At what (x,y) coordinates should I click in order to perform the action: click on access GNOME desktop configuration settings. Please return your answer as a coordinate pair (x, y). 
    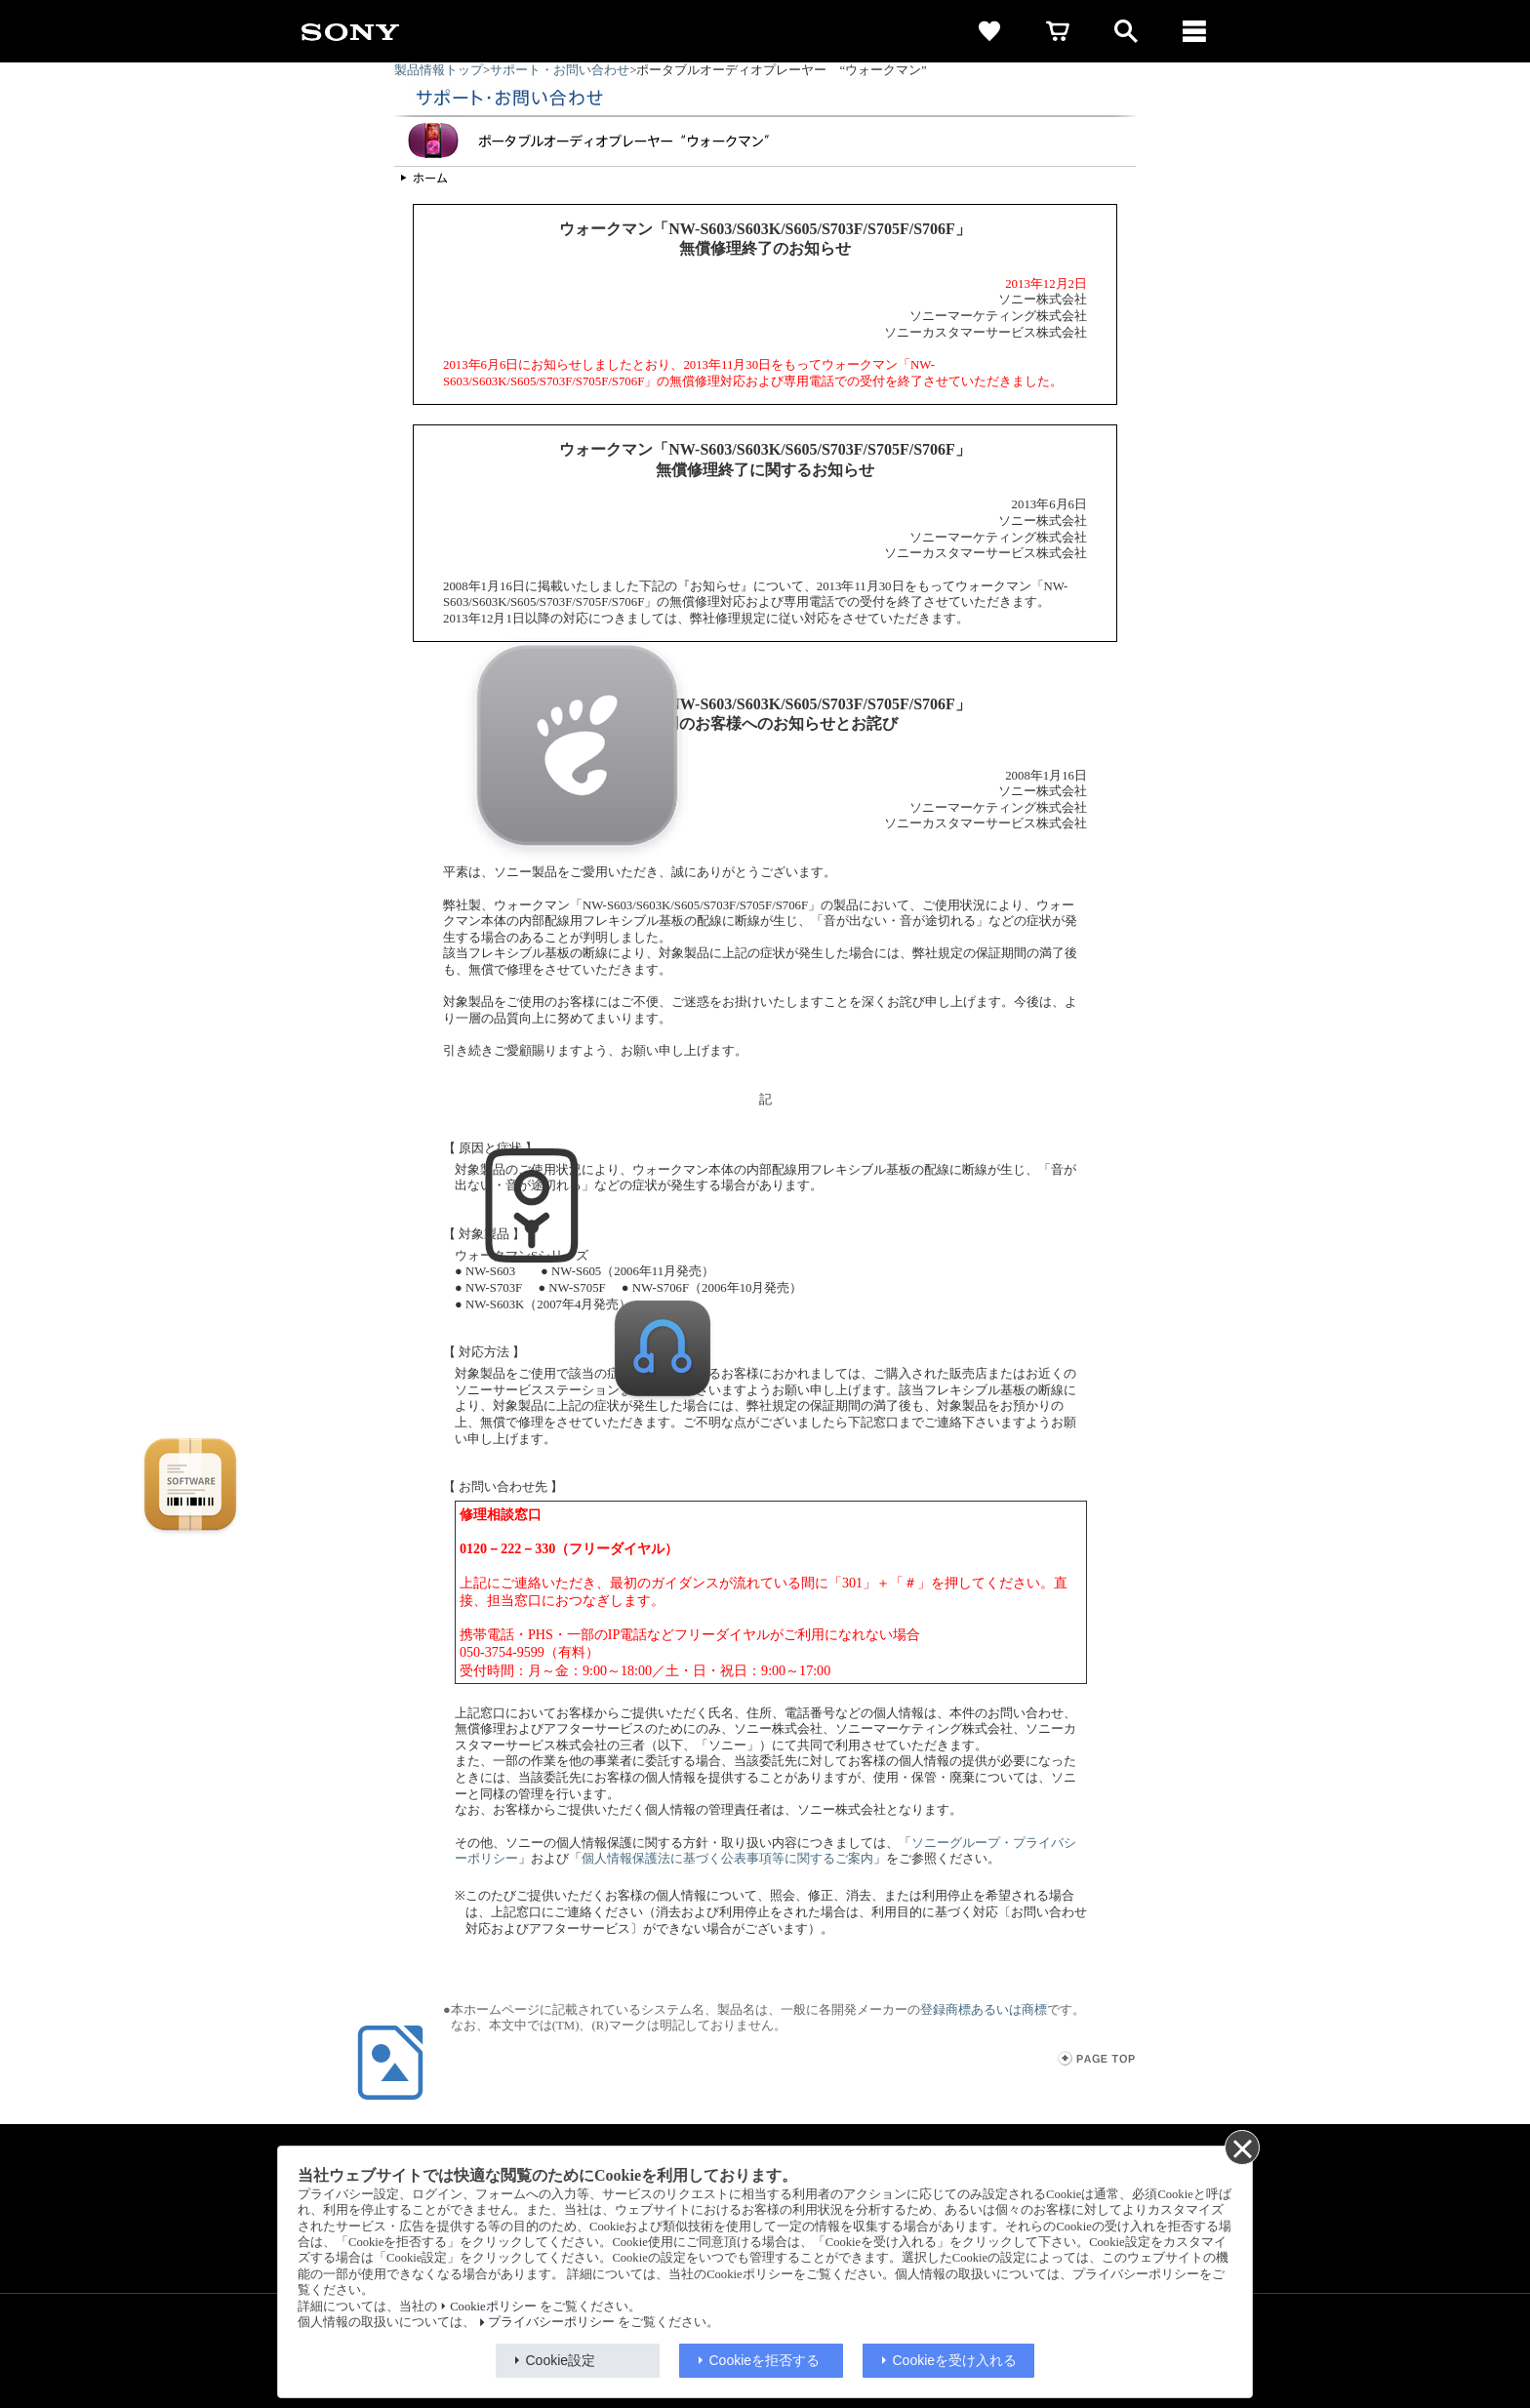
    Looking at the image, I should click on (577, 748).